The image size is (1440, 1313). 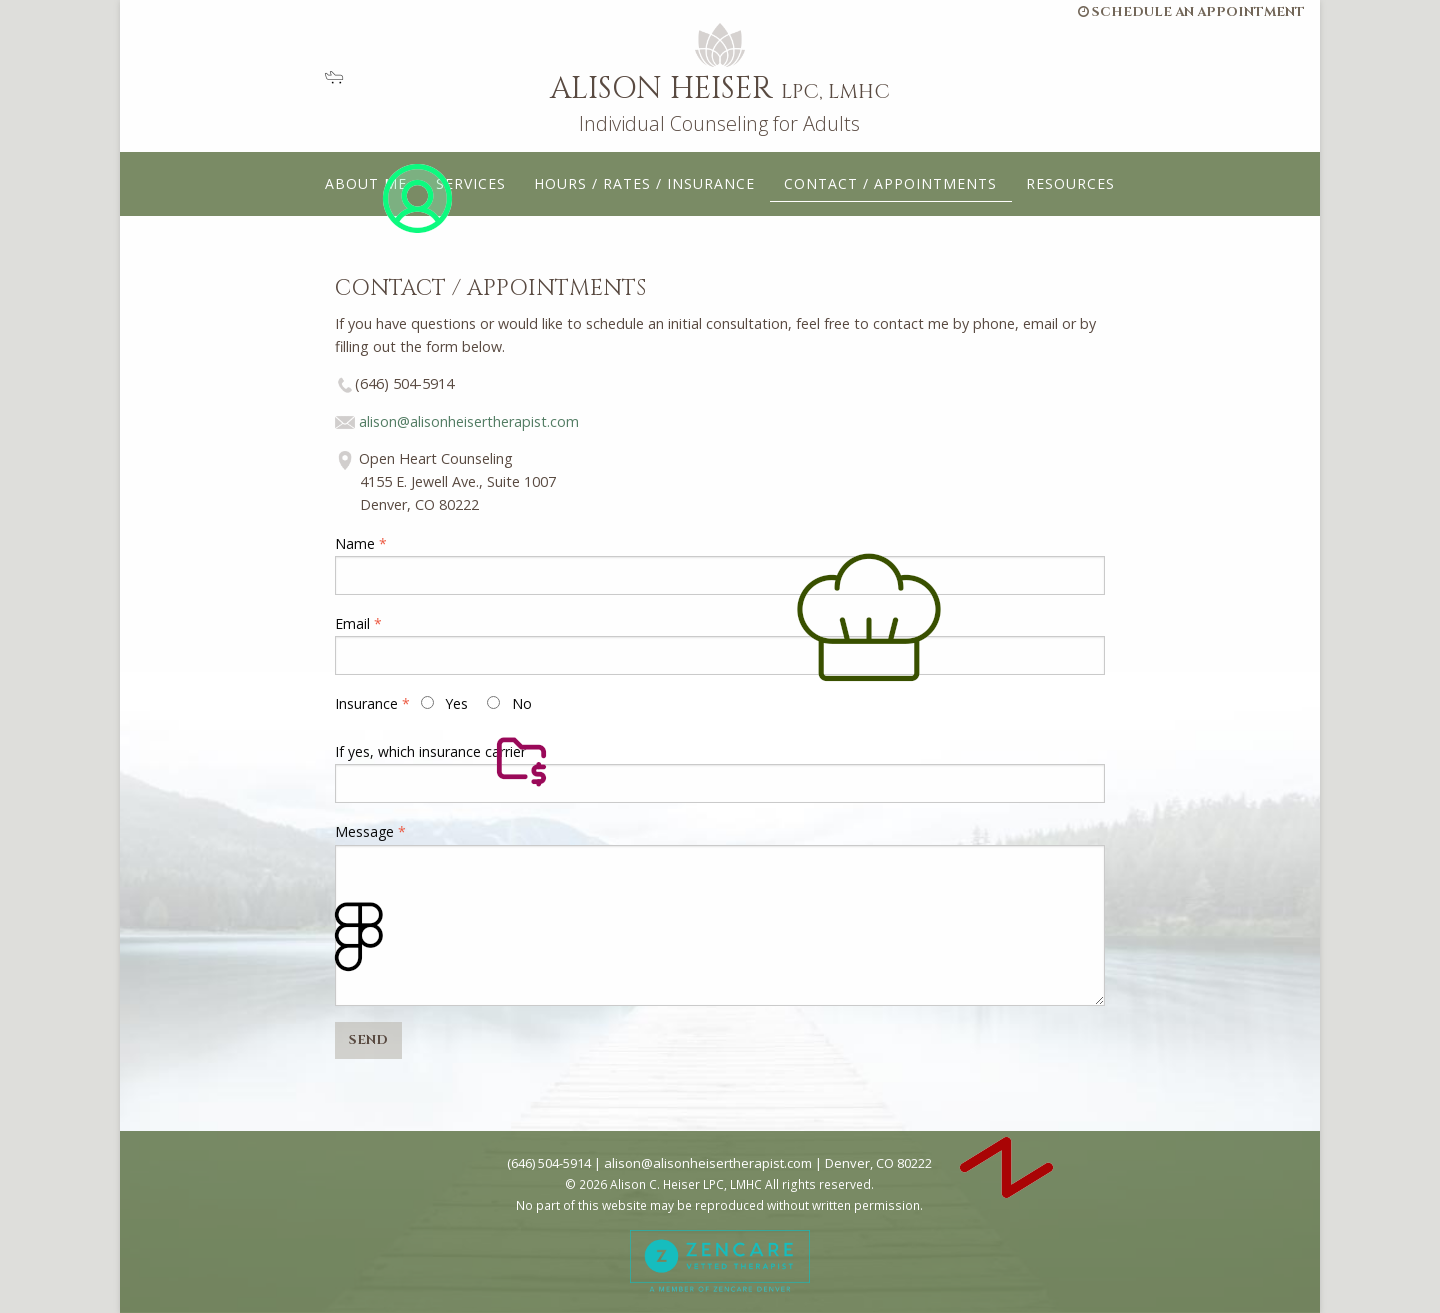 I want to click on access financial documents folder, so click(x=521, y=759).